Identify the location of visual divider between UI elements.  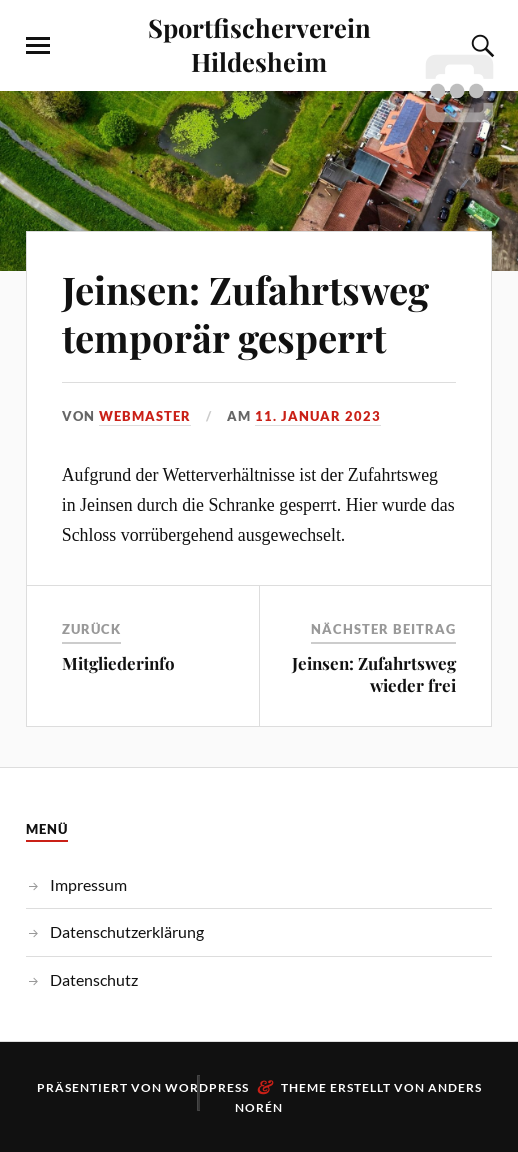
(200, 1093).